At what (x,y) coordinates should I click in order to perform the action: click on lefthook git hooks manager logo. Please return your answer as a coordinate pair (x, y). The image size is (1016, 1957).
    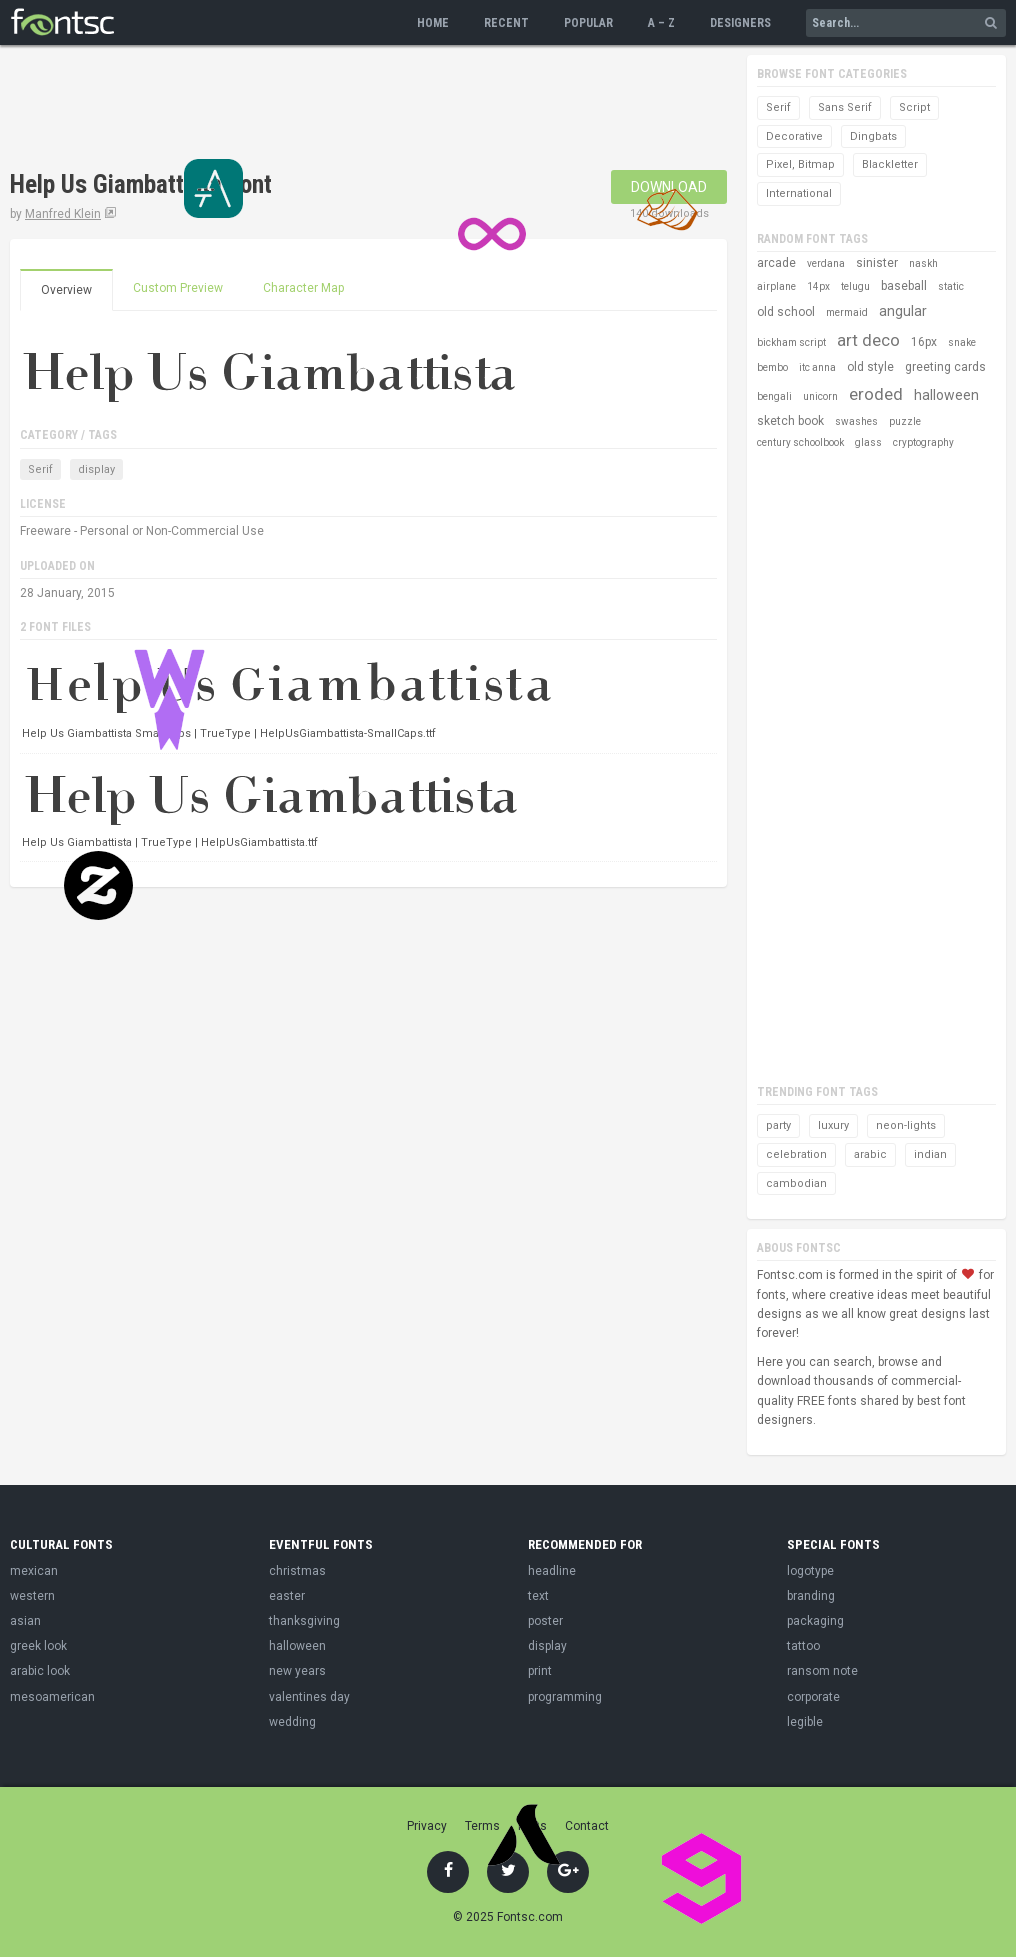
    Looking at the image, I should click on (667, 209).